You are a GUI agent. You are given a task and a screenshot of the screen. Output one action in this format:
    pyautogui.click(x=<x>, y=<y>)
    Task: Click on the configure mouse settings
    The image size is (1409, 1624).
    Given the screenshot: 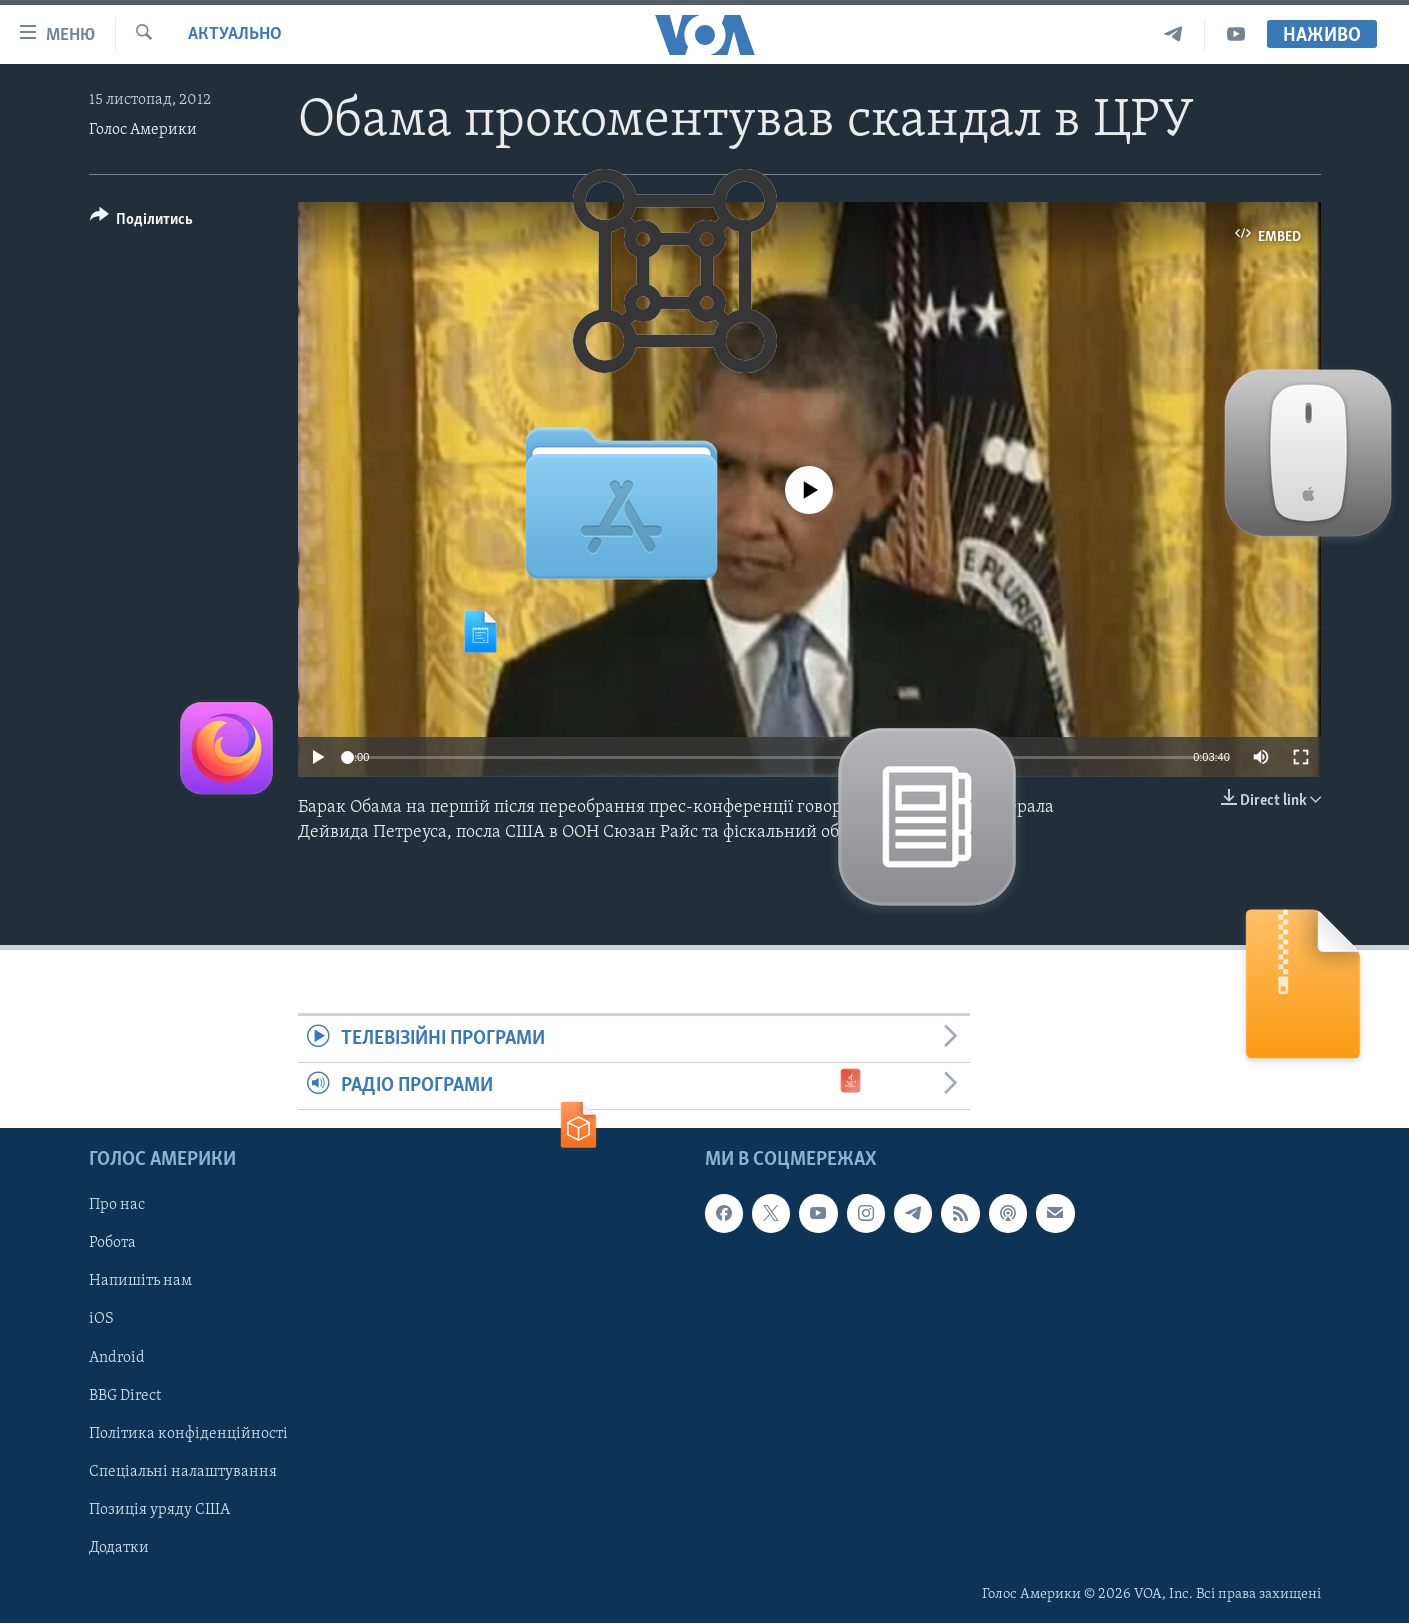 What is the action you would take?
    pyautogui.click(x=1308, y=453)
    